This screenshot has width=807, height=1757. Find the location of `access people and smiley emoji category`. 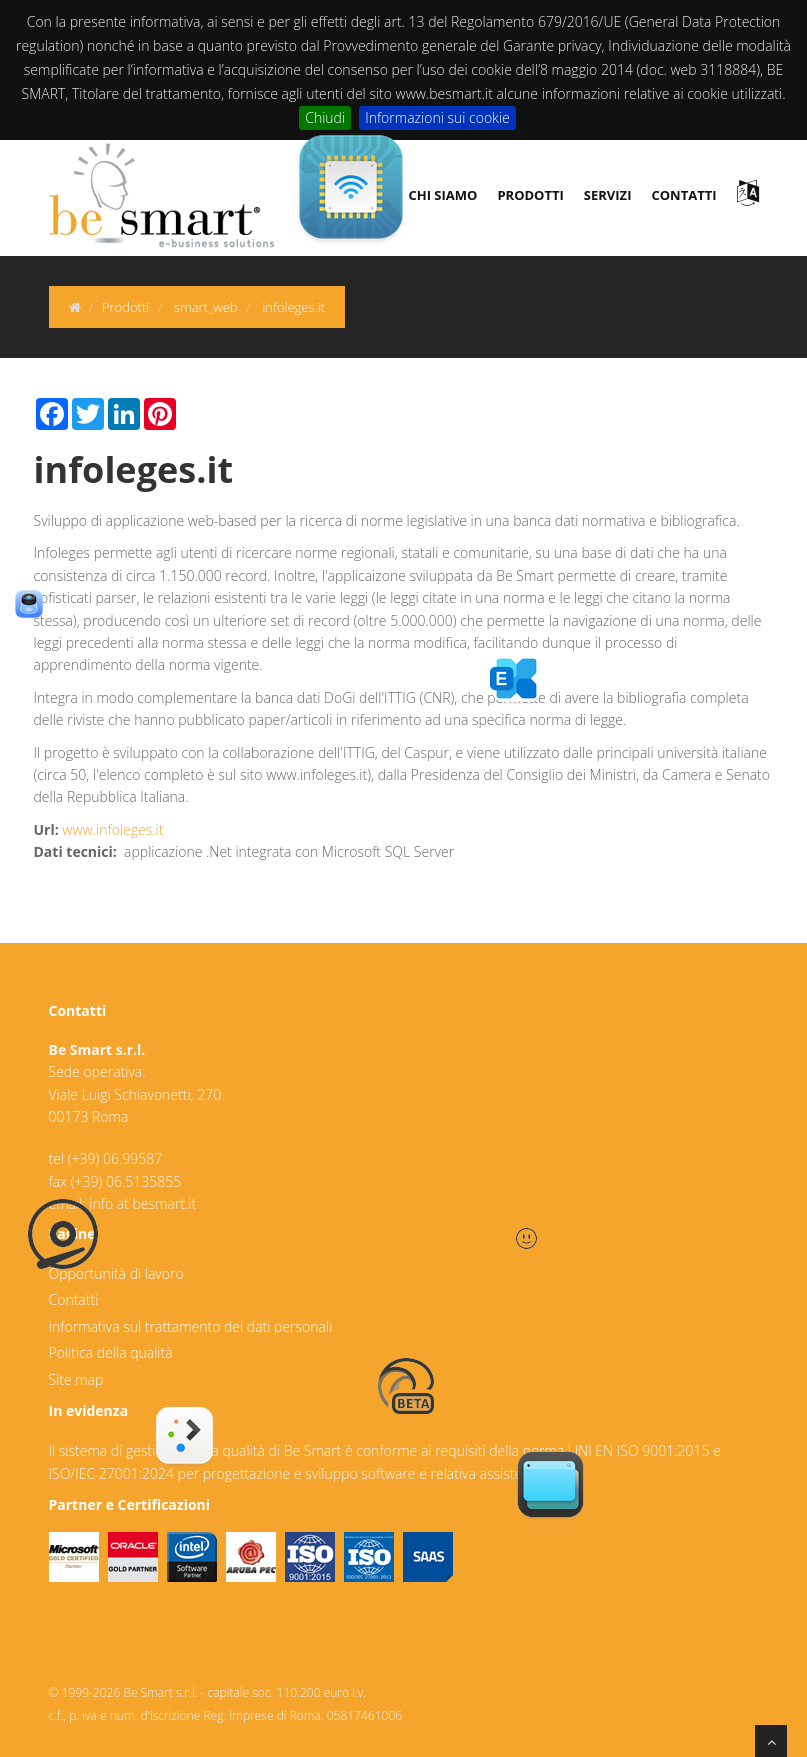

access people and smiley emoji category is located at coordinates (526, 1238).